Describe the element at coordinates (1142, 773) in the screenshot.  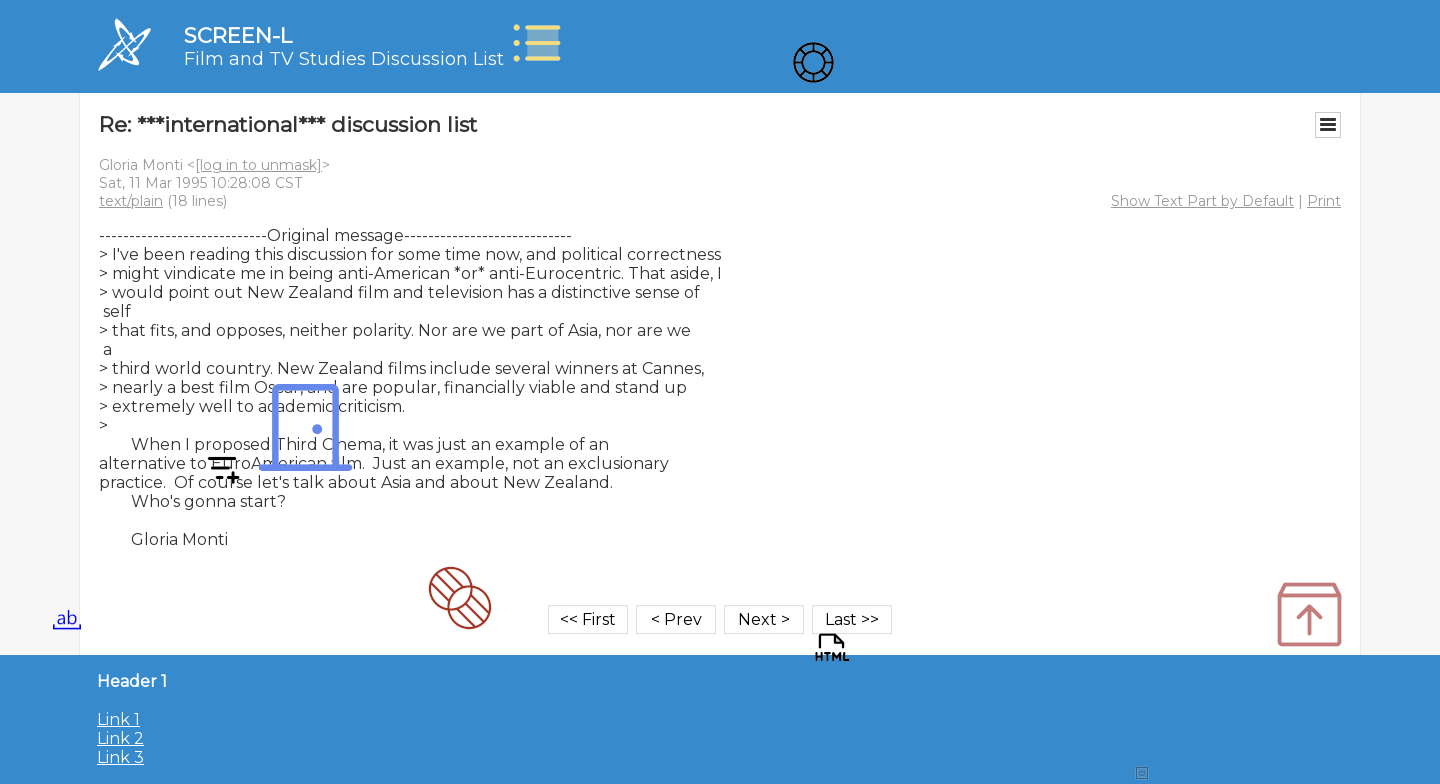
I see `view favorite or loved events` at that location.